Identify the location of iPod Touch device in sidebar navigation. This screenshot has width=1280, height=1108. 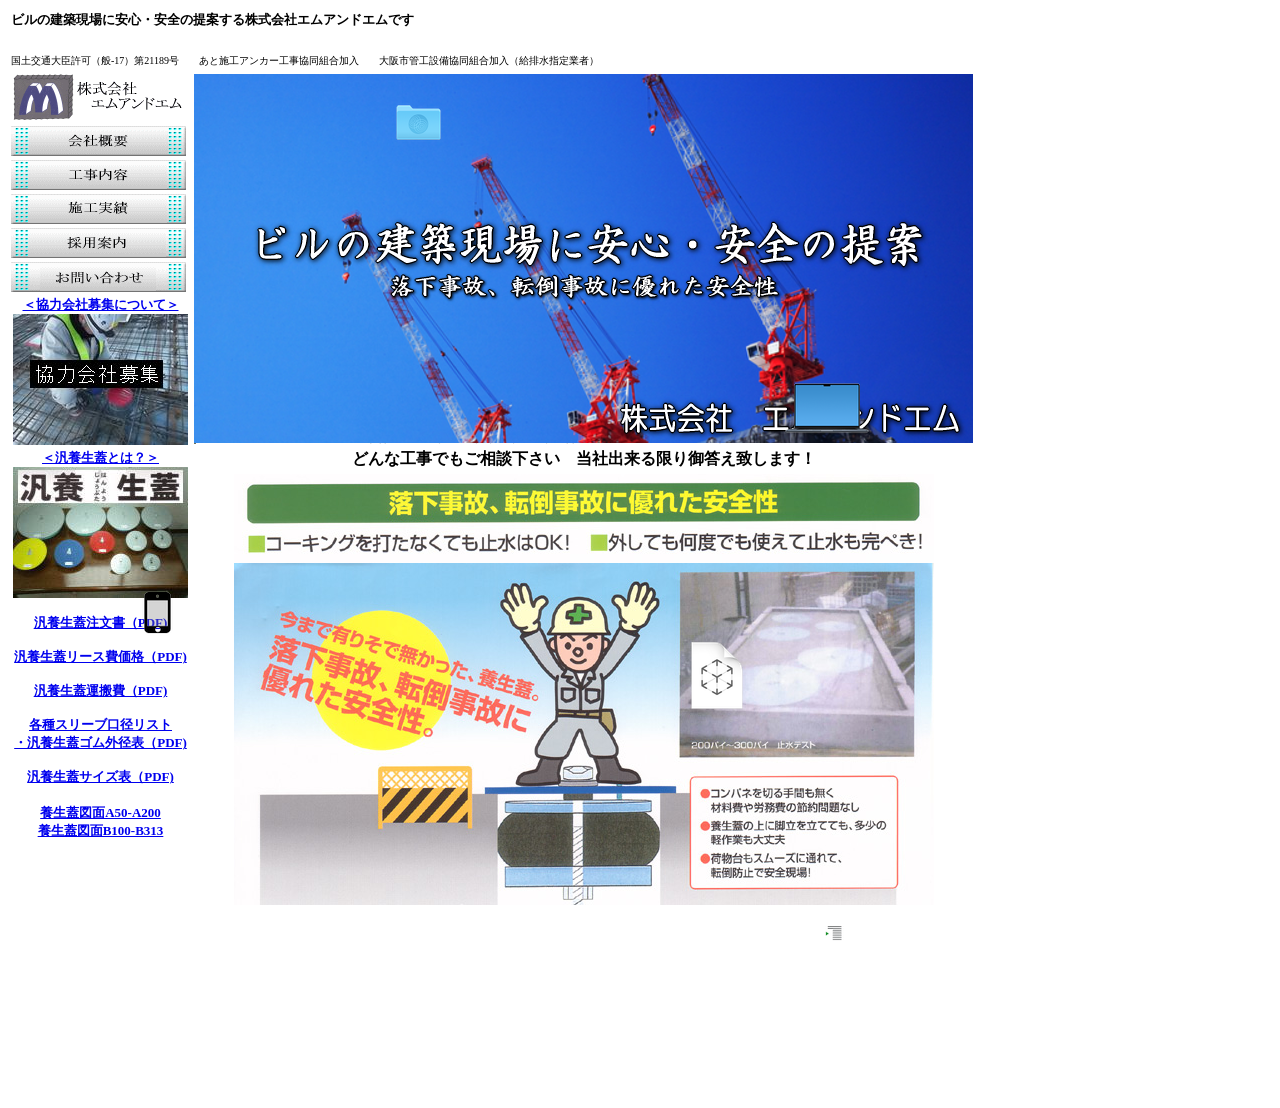
(157, 612).